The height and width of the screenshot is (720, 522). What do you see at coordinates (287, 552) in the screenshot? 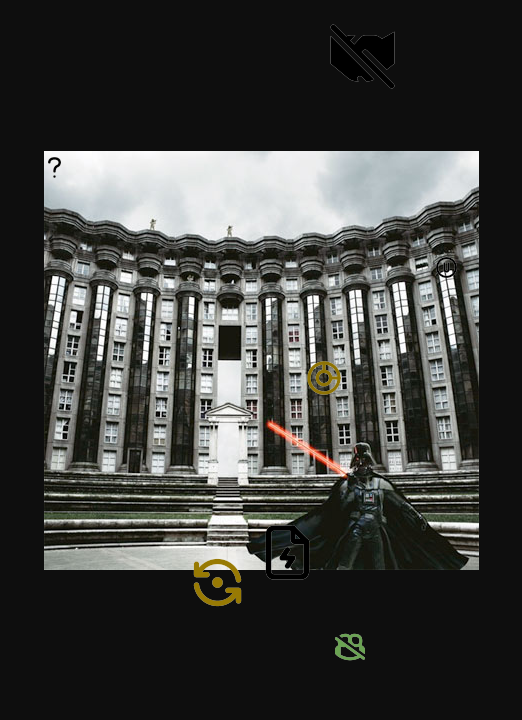
I see `access power or energy-related document` at bounding box center [287, 552].